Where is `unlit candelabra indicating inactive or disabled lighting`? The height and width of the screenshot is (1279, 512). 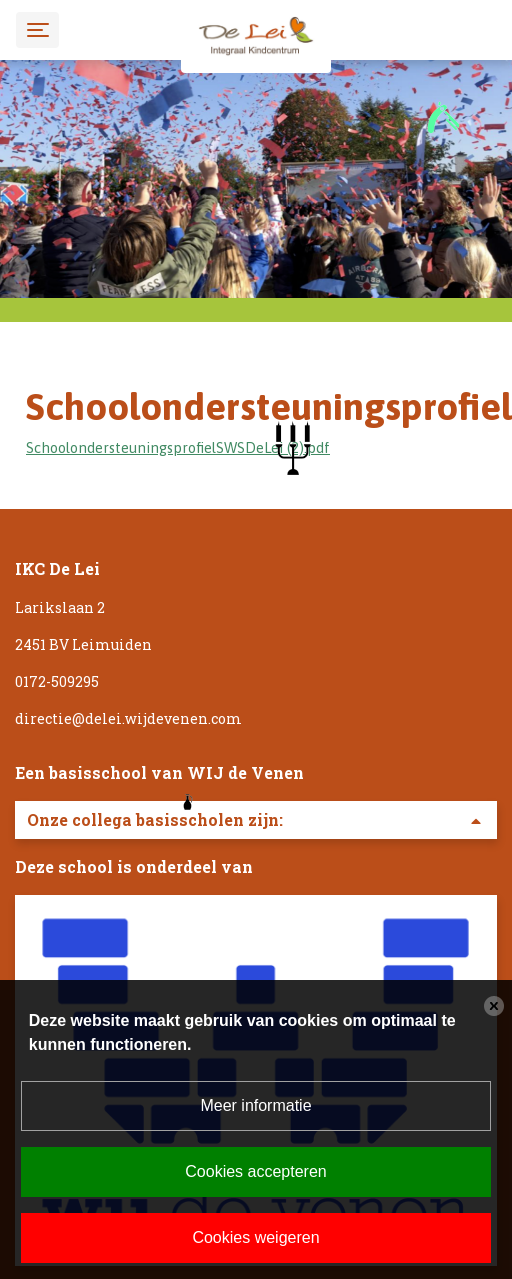 unlit candelabra indicating inactive or disabled lighting is located at coordinates (293, 448).